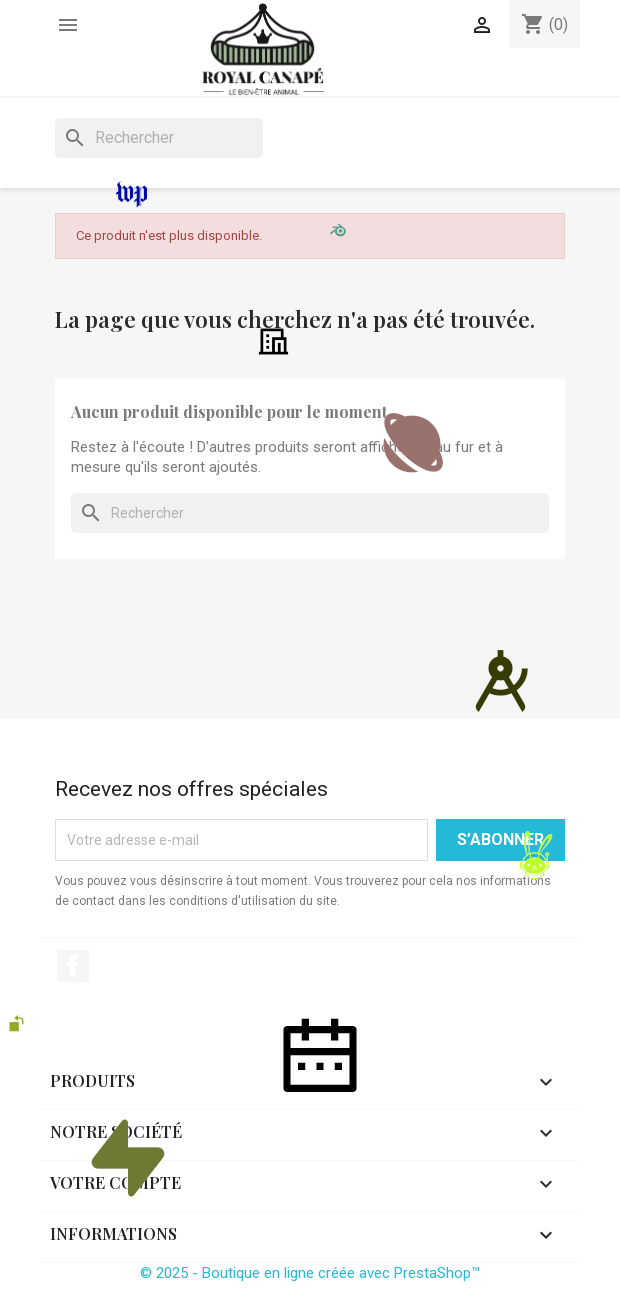 This screenshot has height=1299, width=620. I want to click on find nearby hotels, so click(273, 341).